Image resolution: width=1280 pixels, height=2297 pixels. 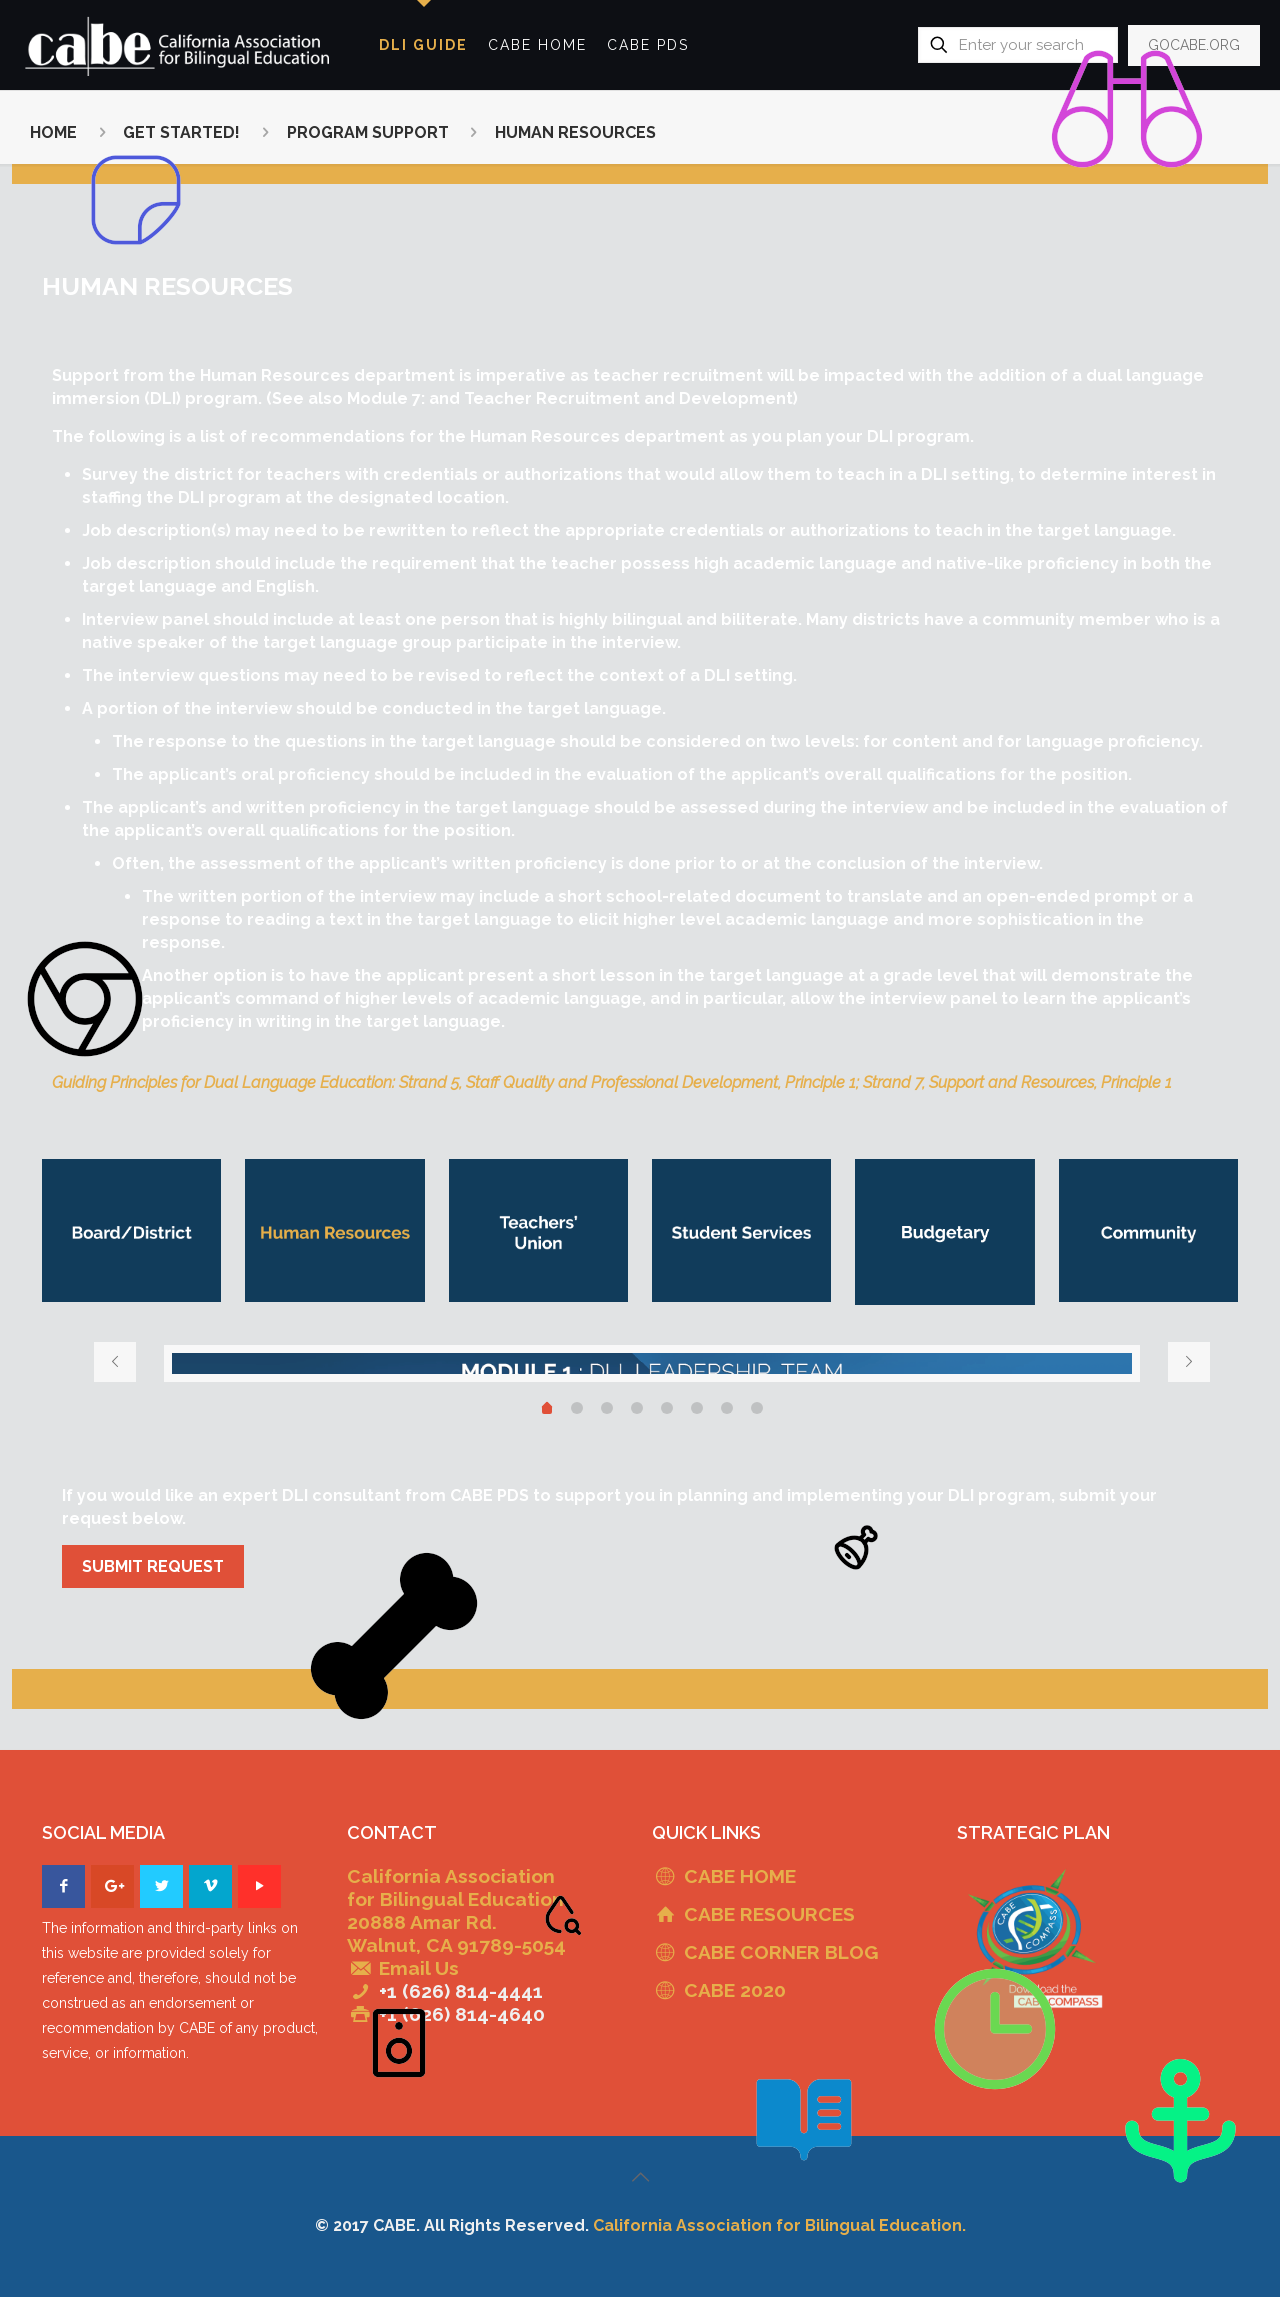 I want to click on search water or liquid settings, so click(x=560, y=1914).